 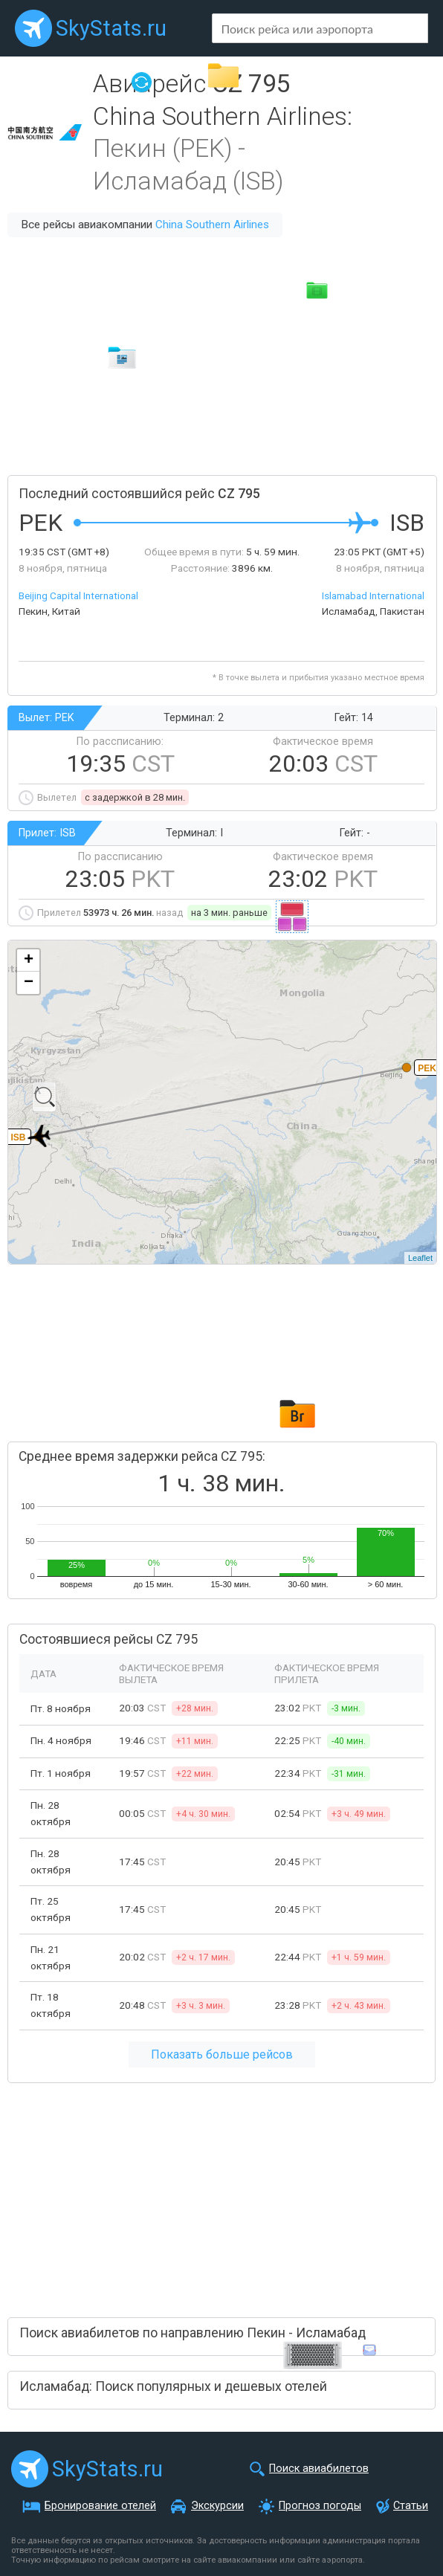 I want to click on open a folder to view its contents, so click(x=223, y=76).